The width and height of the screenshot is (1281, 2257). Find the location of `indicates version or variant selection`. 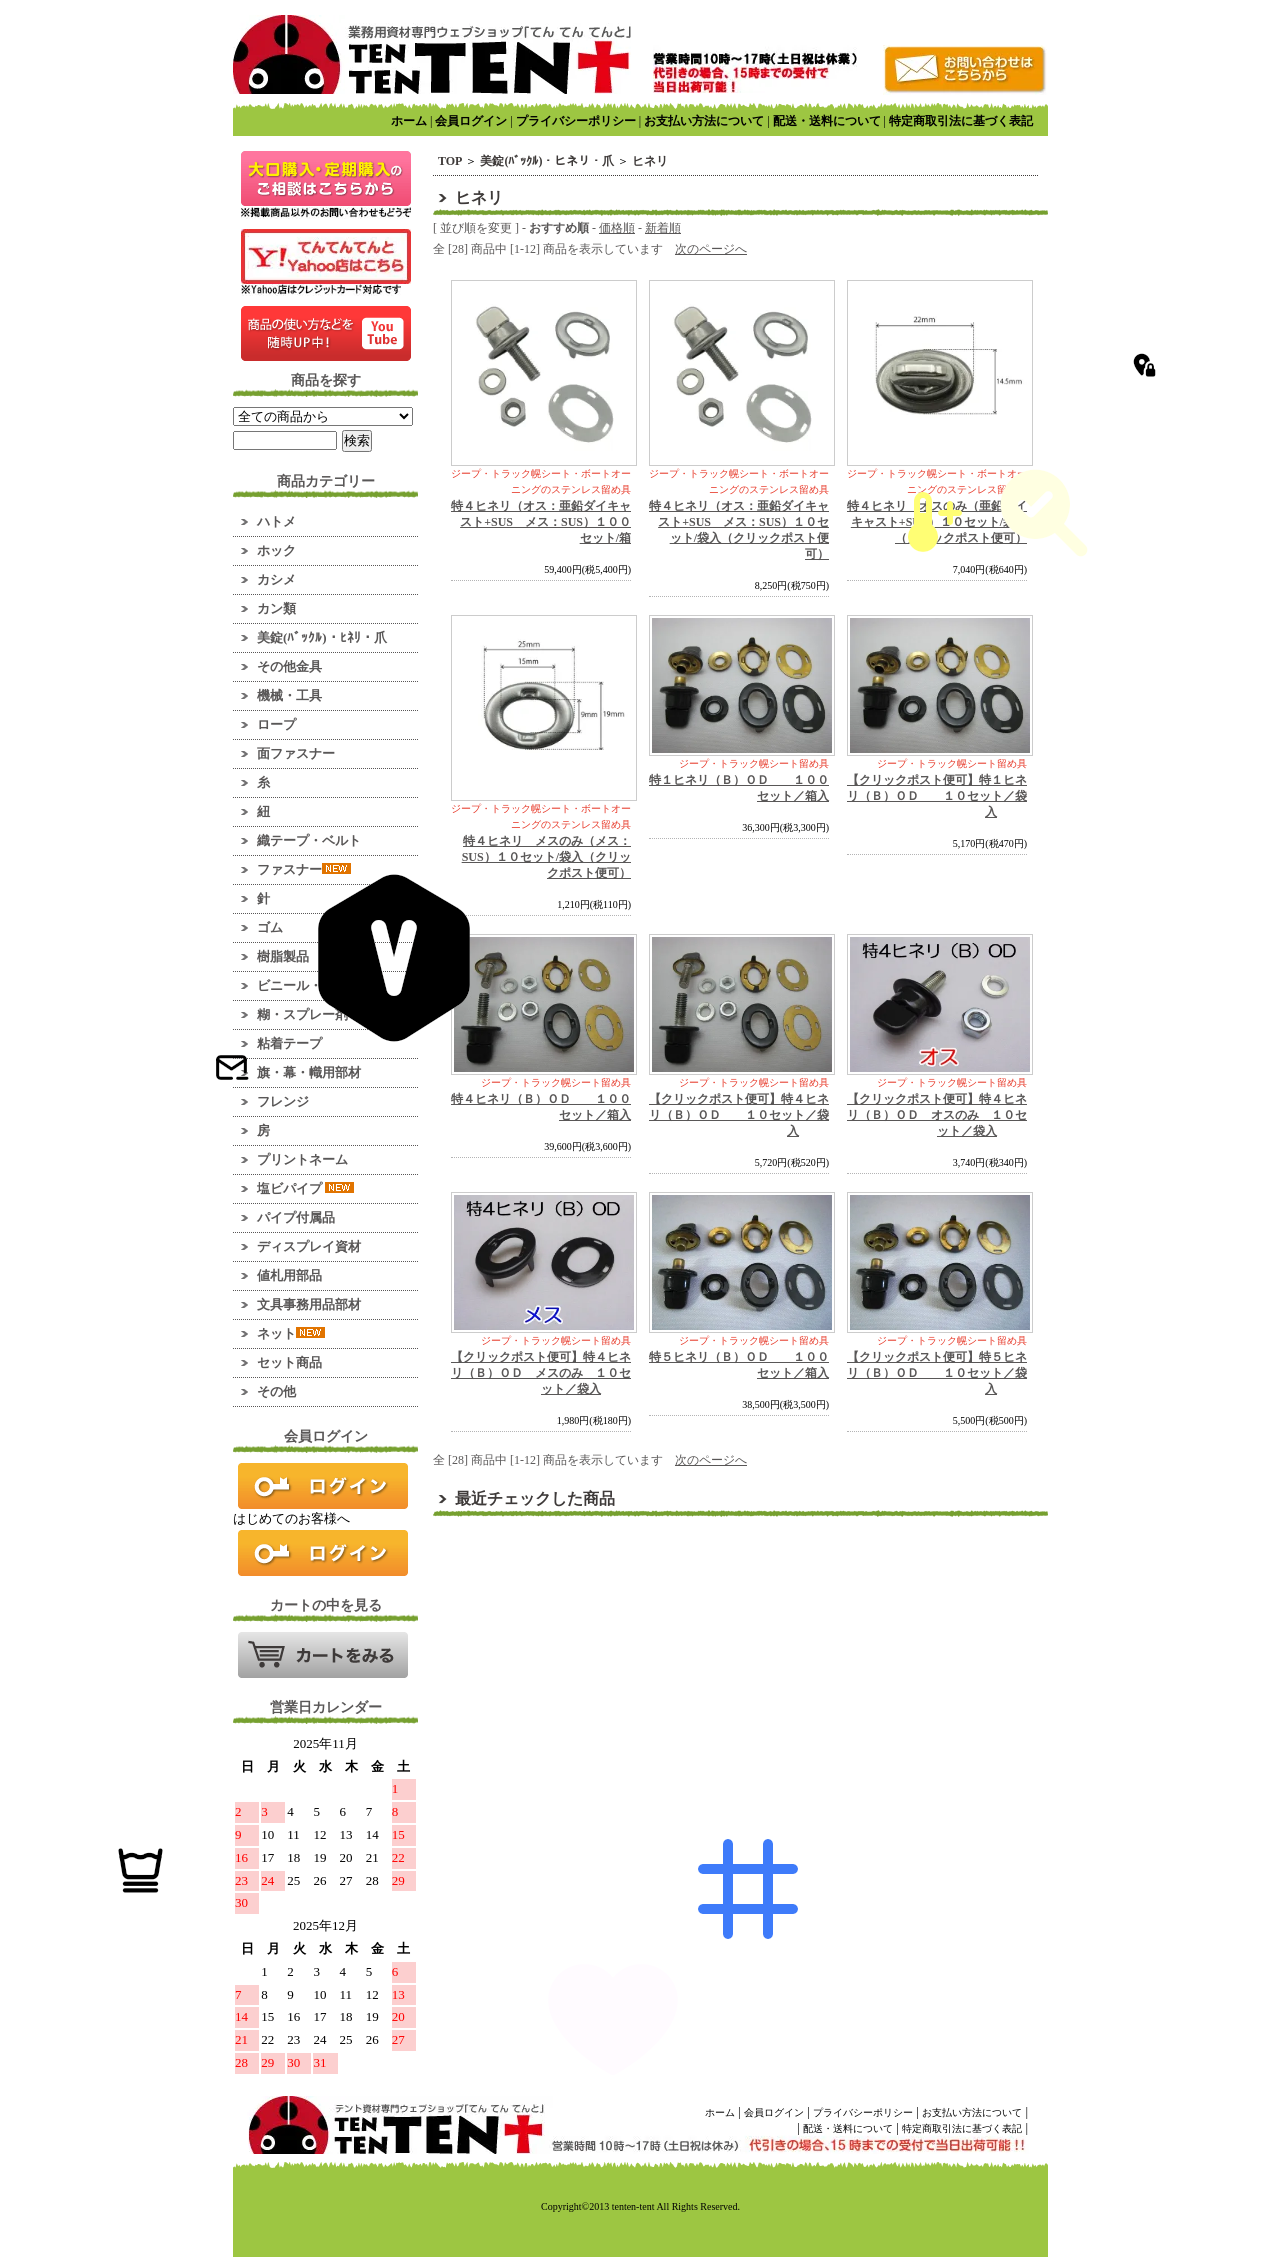

indicates version or variant selection is located at coordinates (394, 958).